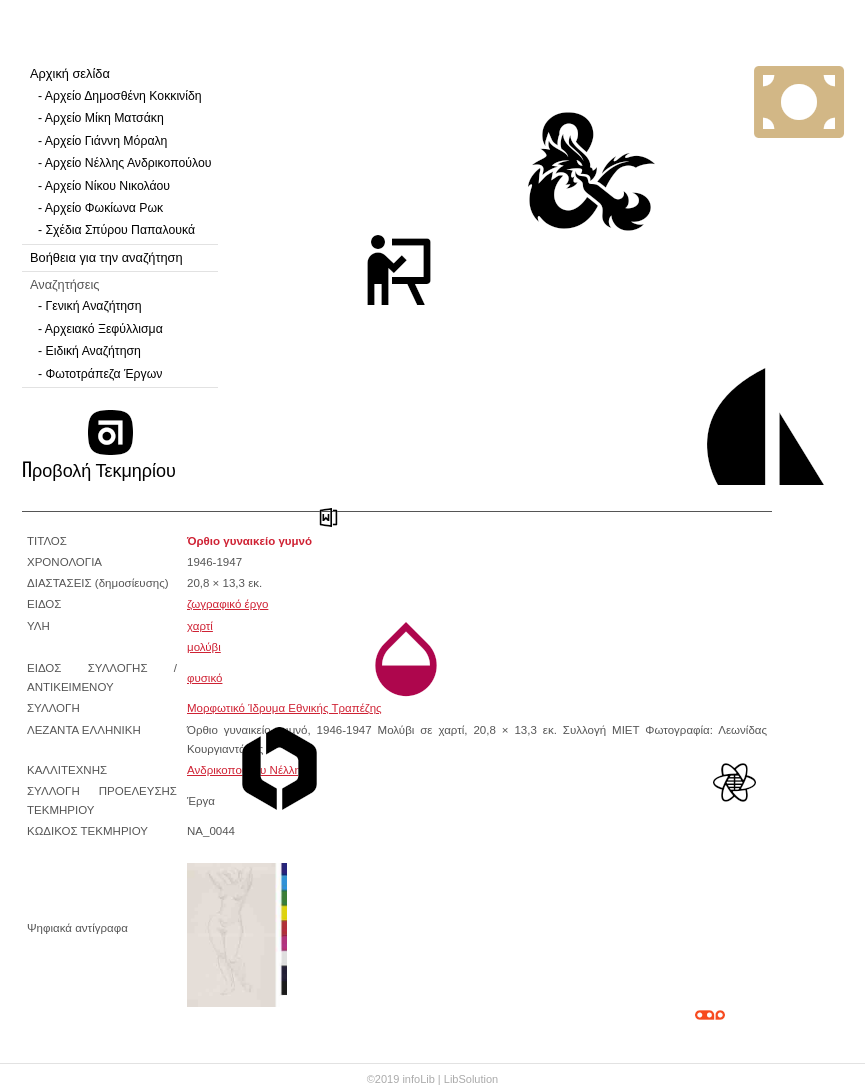  What do you see at coordinates (399, 270) in the screenshot?
I see `start or view a presentation` at bounding box center [399, 270].